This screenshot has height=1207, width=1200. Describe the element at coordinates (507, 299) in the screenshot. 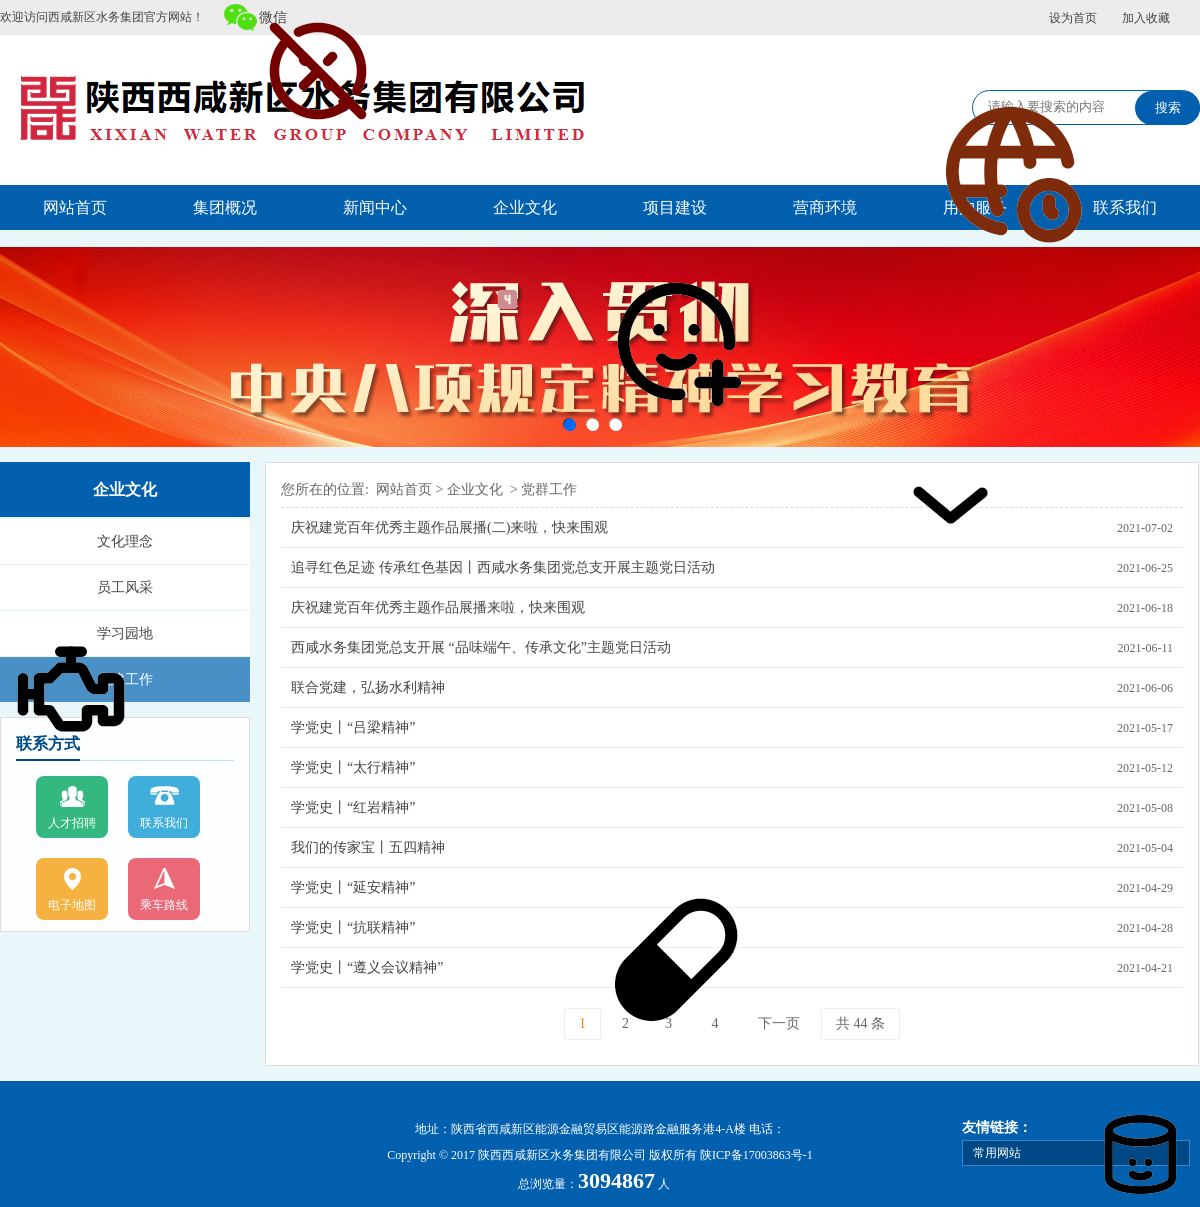

I see `select option 4 from a numbered list` at that location.